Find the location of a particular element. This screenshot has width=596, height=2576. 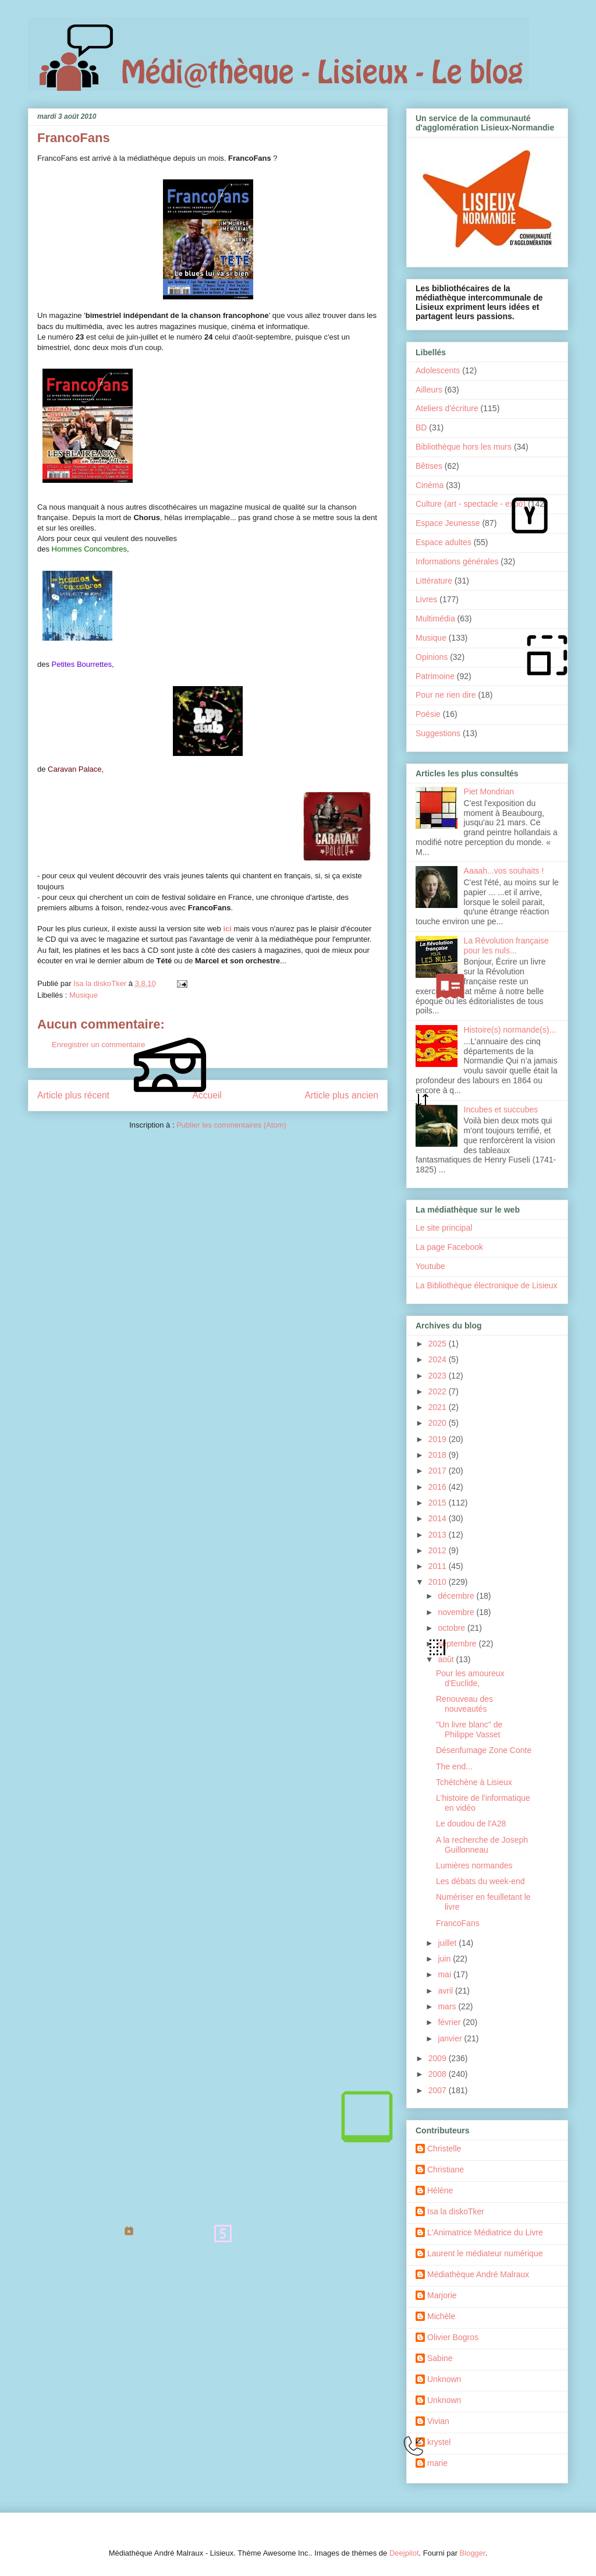

toggle the status bar visibility is located at coordinates (367, 2116).